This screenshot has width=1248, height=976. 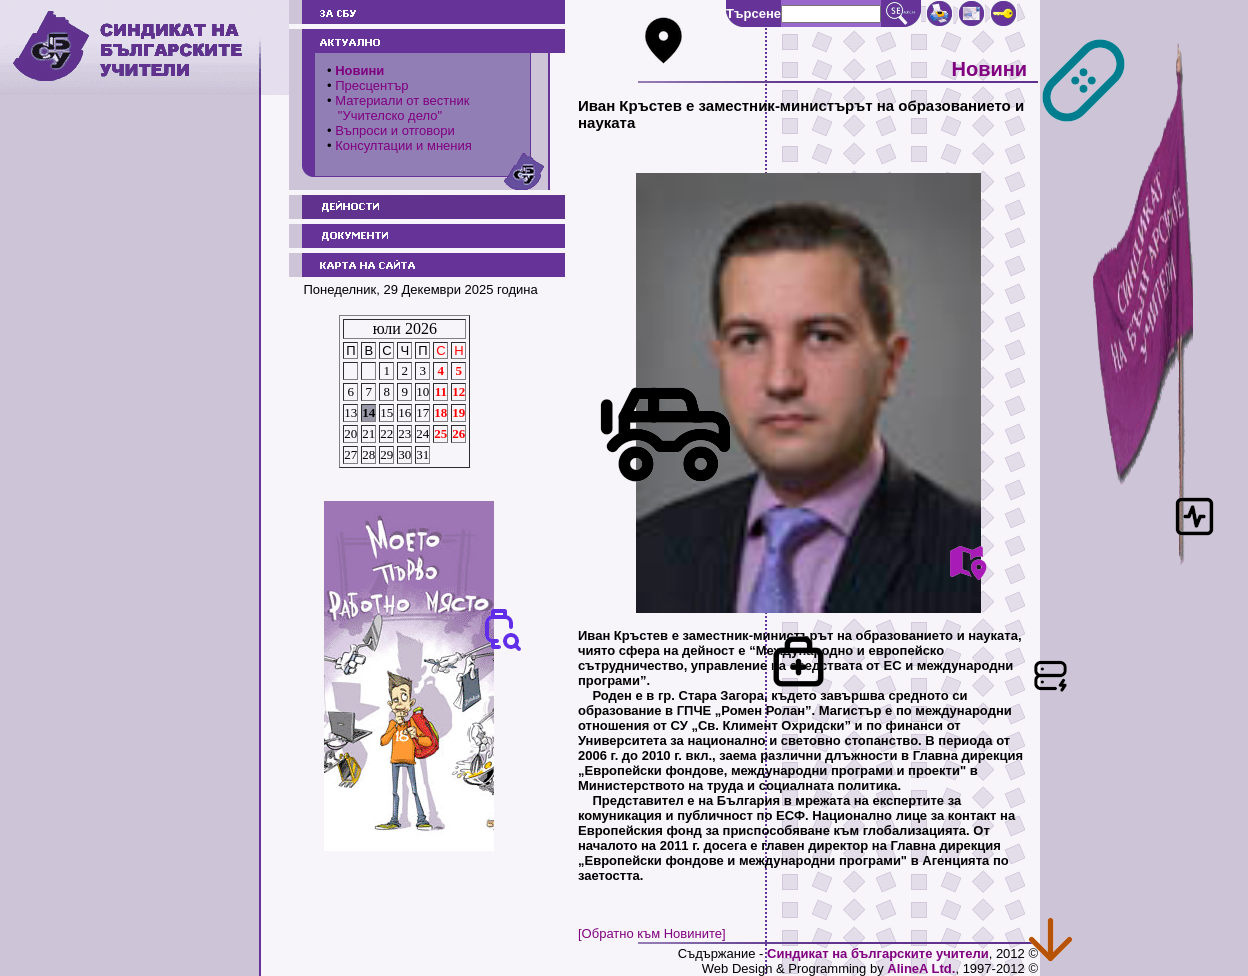 What do you see at coordinates (499, 629) in the screenshot?
I see `search for a connected smartwatch` at bounding box center [499, 629].